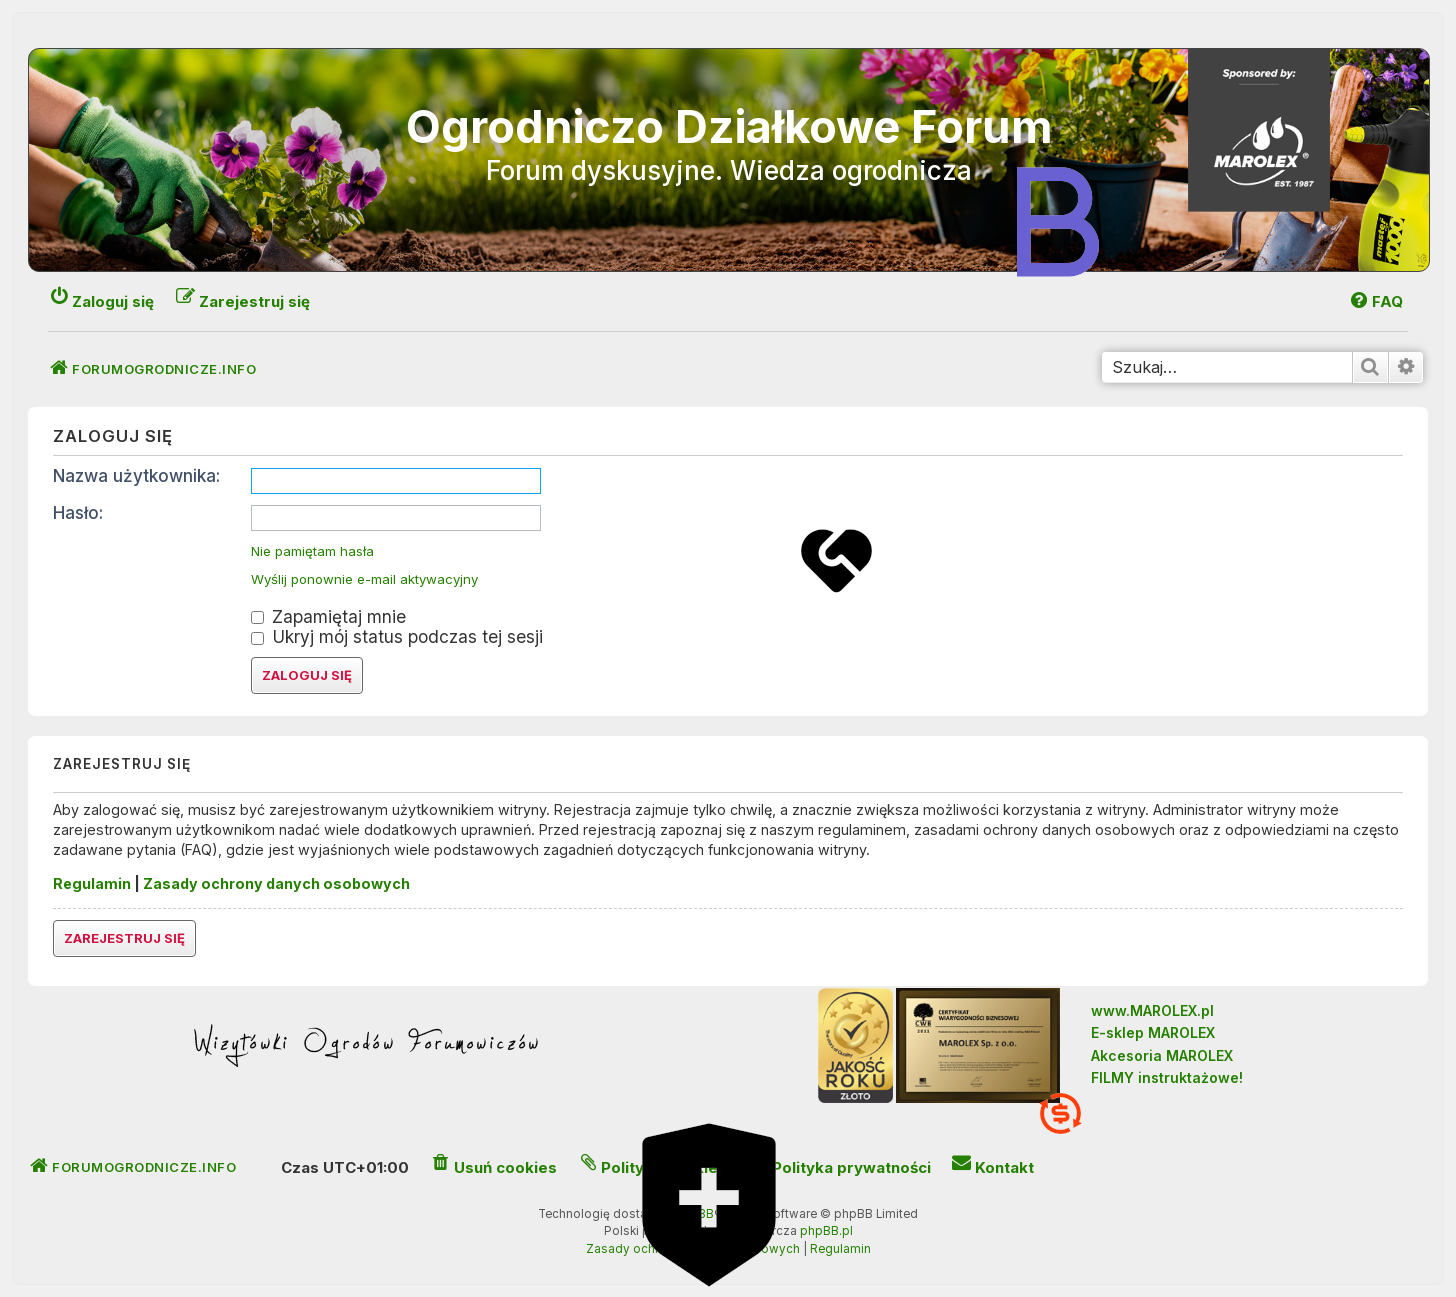  What do you see at coordinates (709, 1205) in the screenshot?
I see `indicates health or medical protection status` at bounding box center [709, 1205].